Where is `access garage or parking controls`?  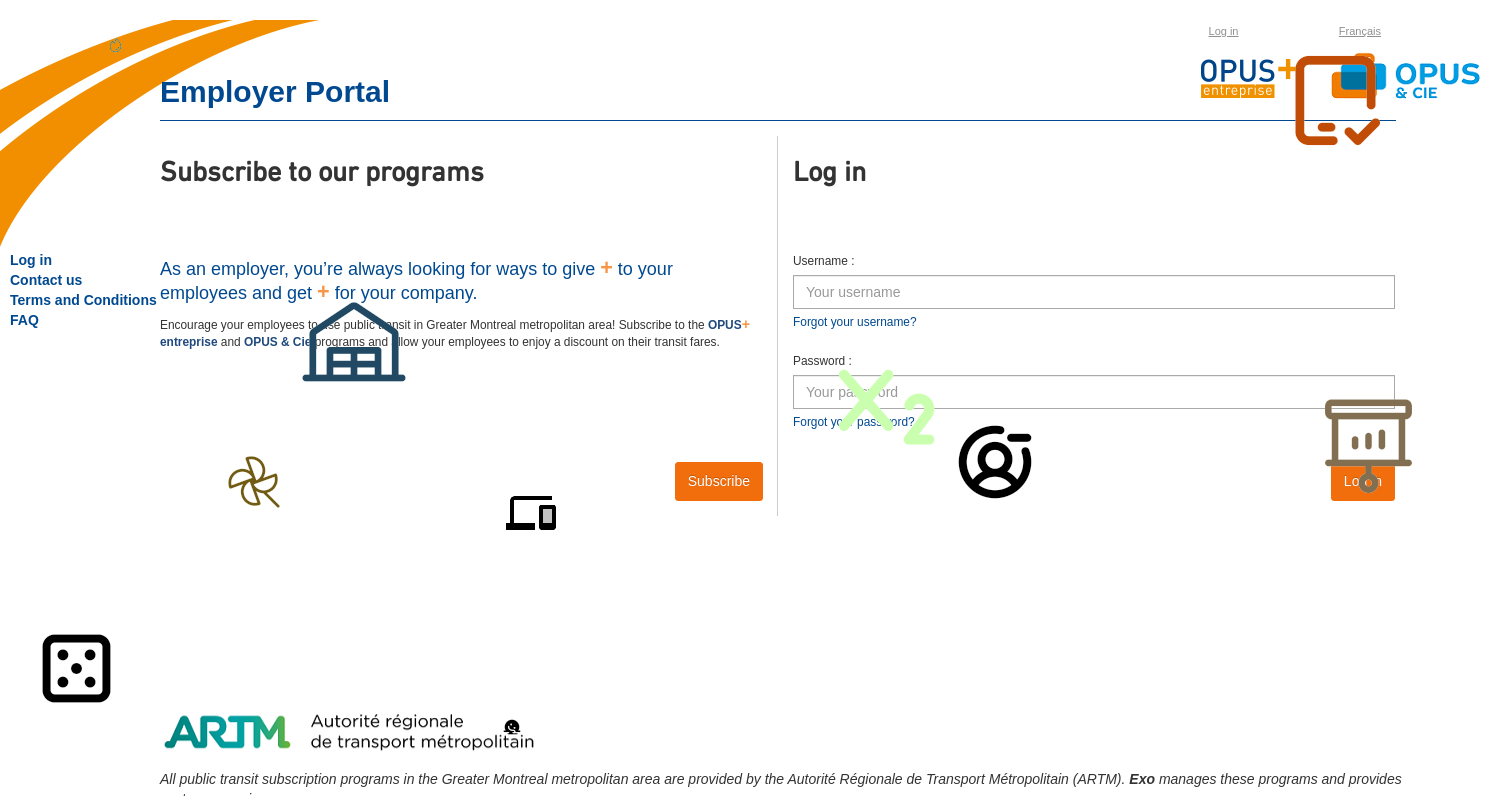
access garage or parking controls is located at coordinates (354, 347).